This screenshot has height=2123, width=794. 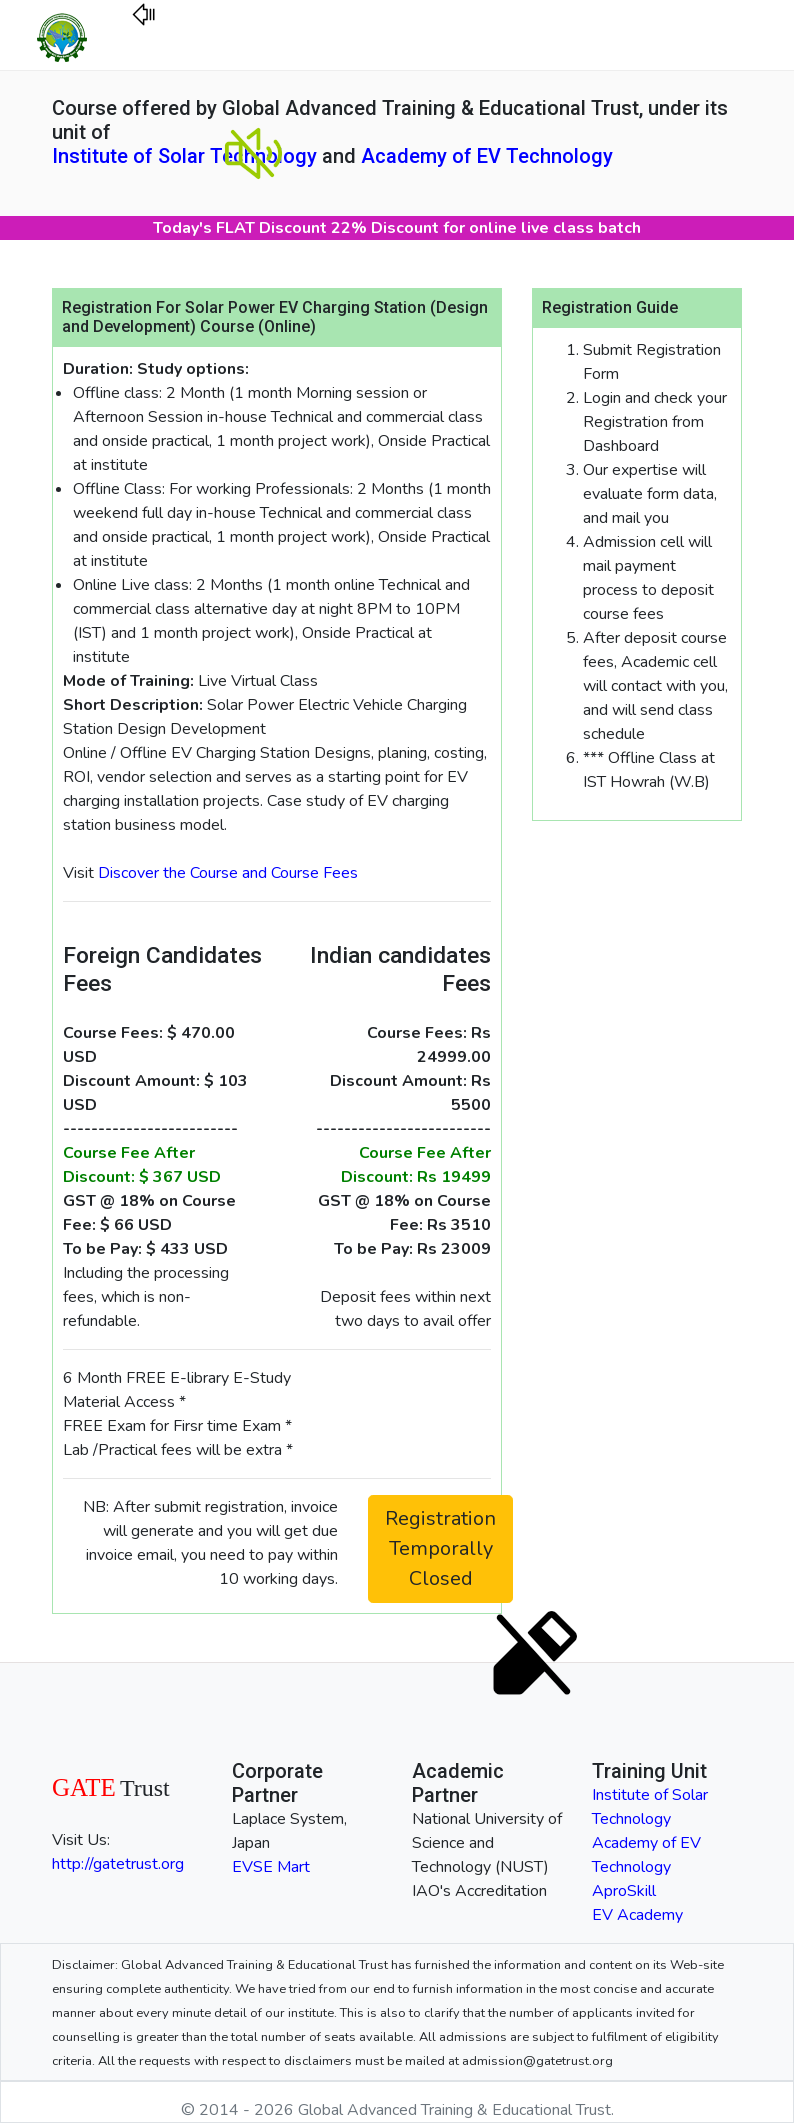 I want to click on editing is disabled or unavailable, so click(x=533, y=1654).